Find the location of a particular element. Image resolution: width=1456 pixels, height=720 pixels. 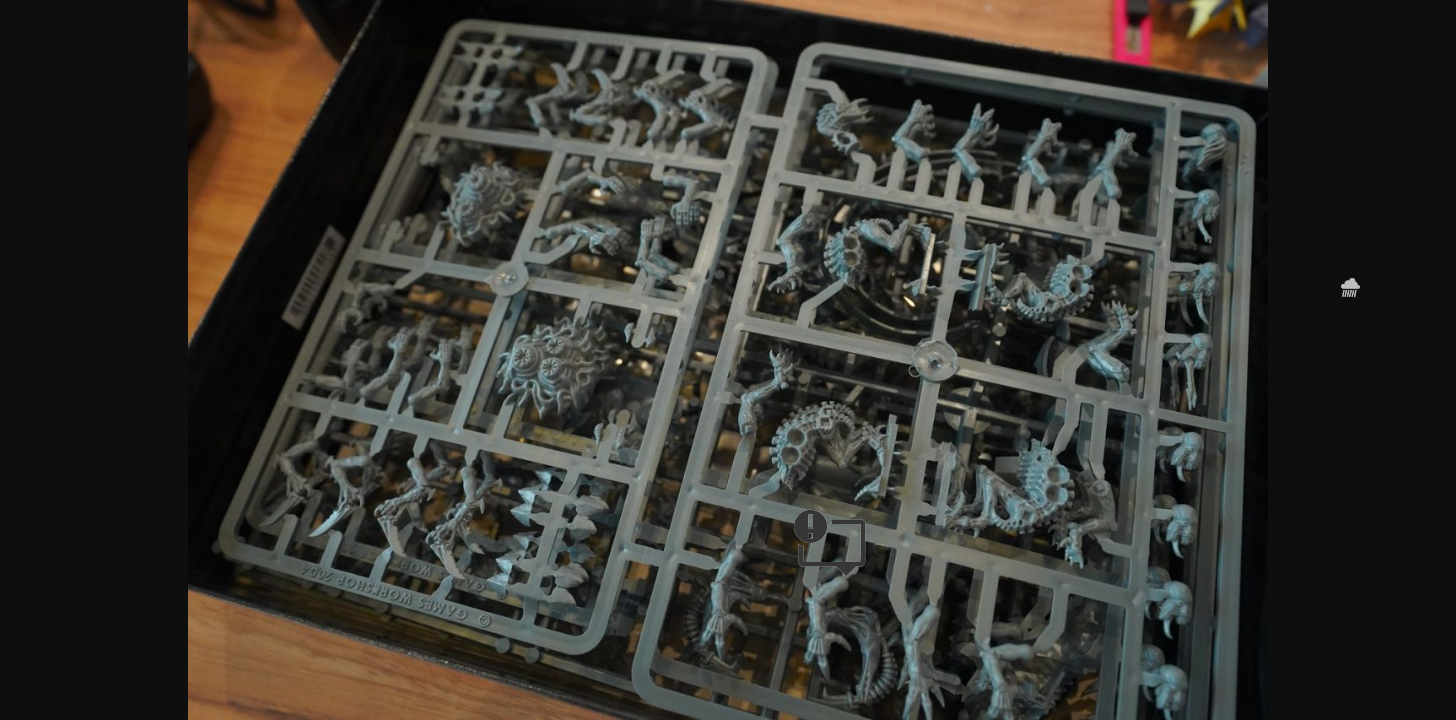

manage notification settings is located at coordinates (832, 543).